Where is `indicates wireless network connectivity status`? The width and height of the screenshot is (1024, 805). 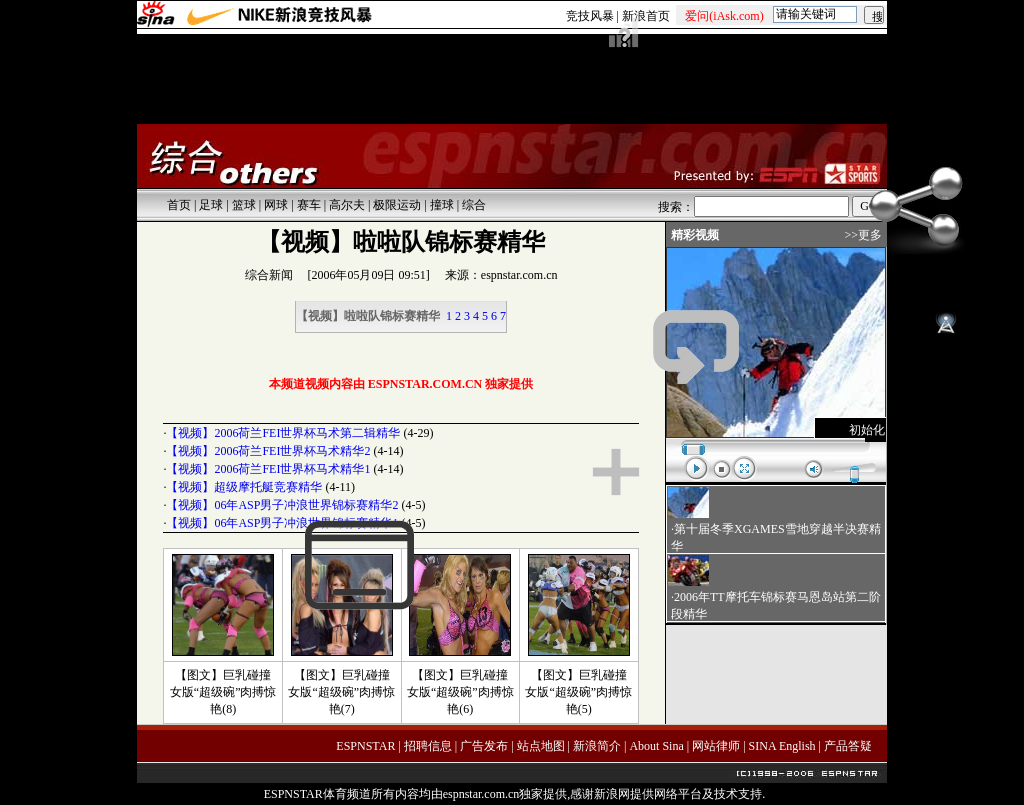
indicates wireless network connectivity status is located at coordinates (946, 323).